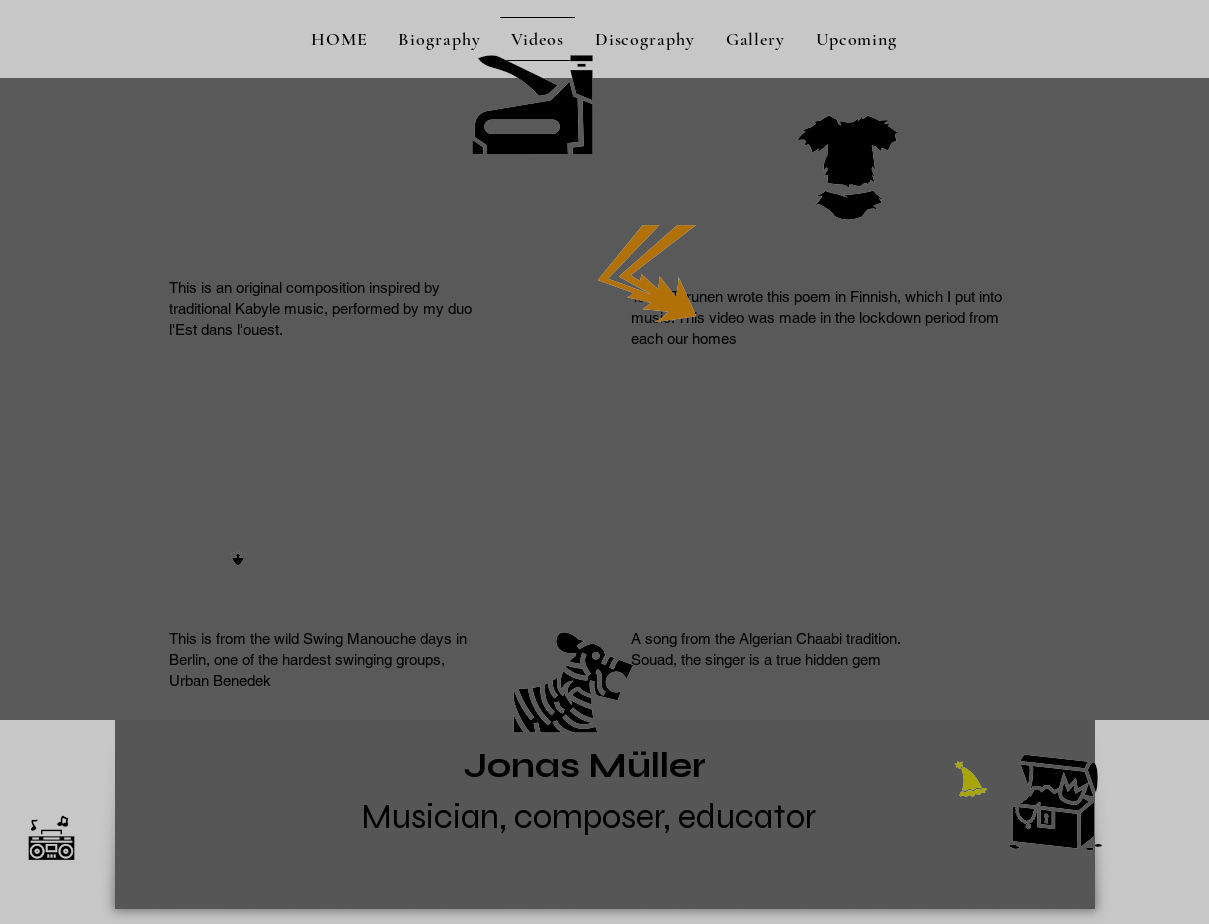 The image size is (1209, 924). Describe the element at coordinates (238, 558) in the screenshot. I see `upgrade your armor or defensive stats` at that location.